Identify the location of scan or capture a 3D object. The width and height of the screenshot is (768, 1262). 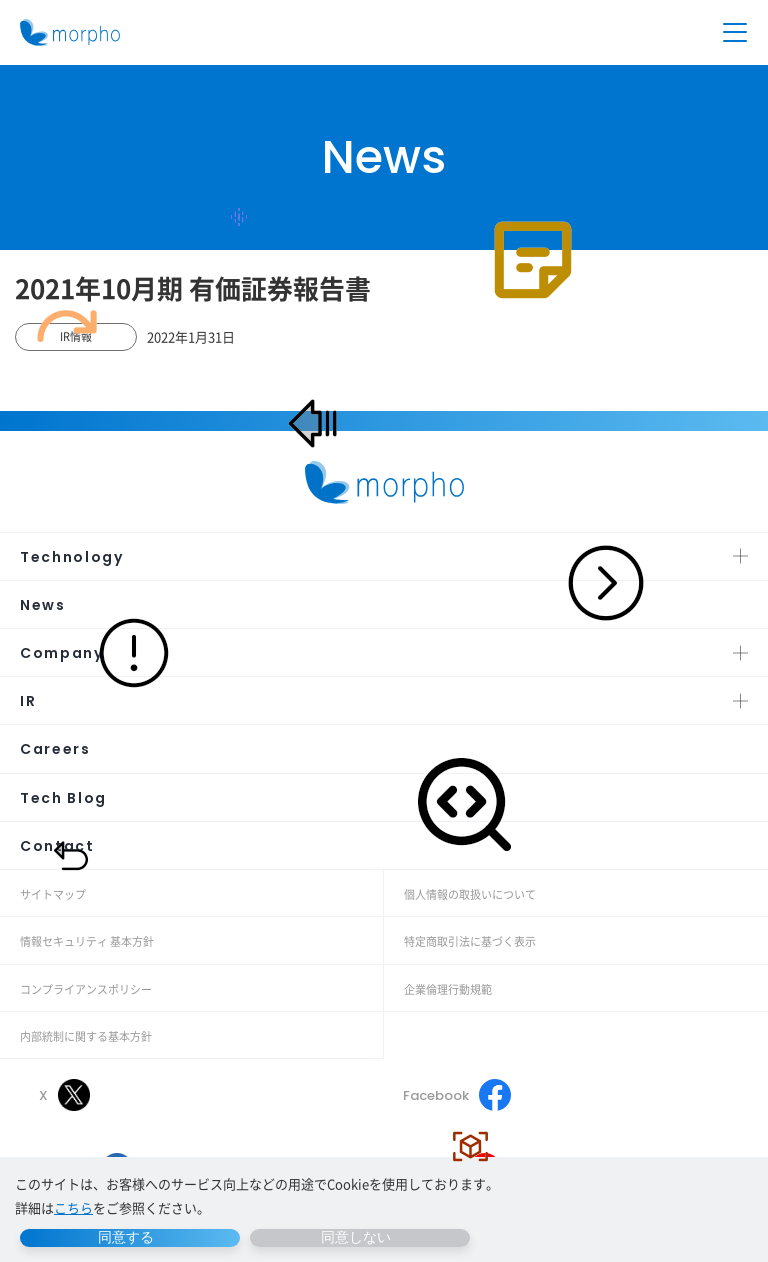
(470, 1146).